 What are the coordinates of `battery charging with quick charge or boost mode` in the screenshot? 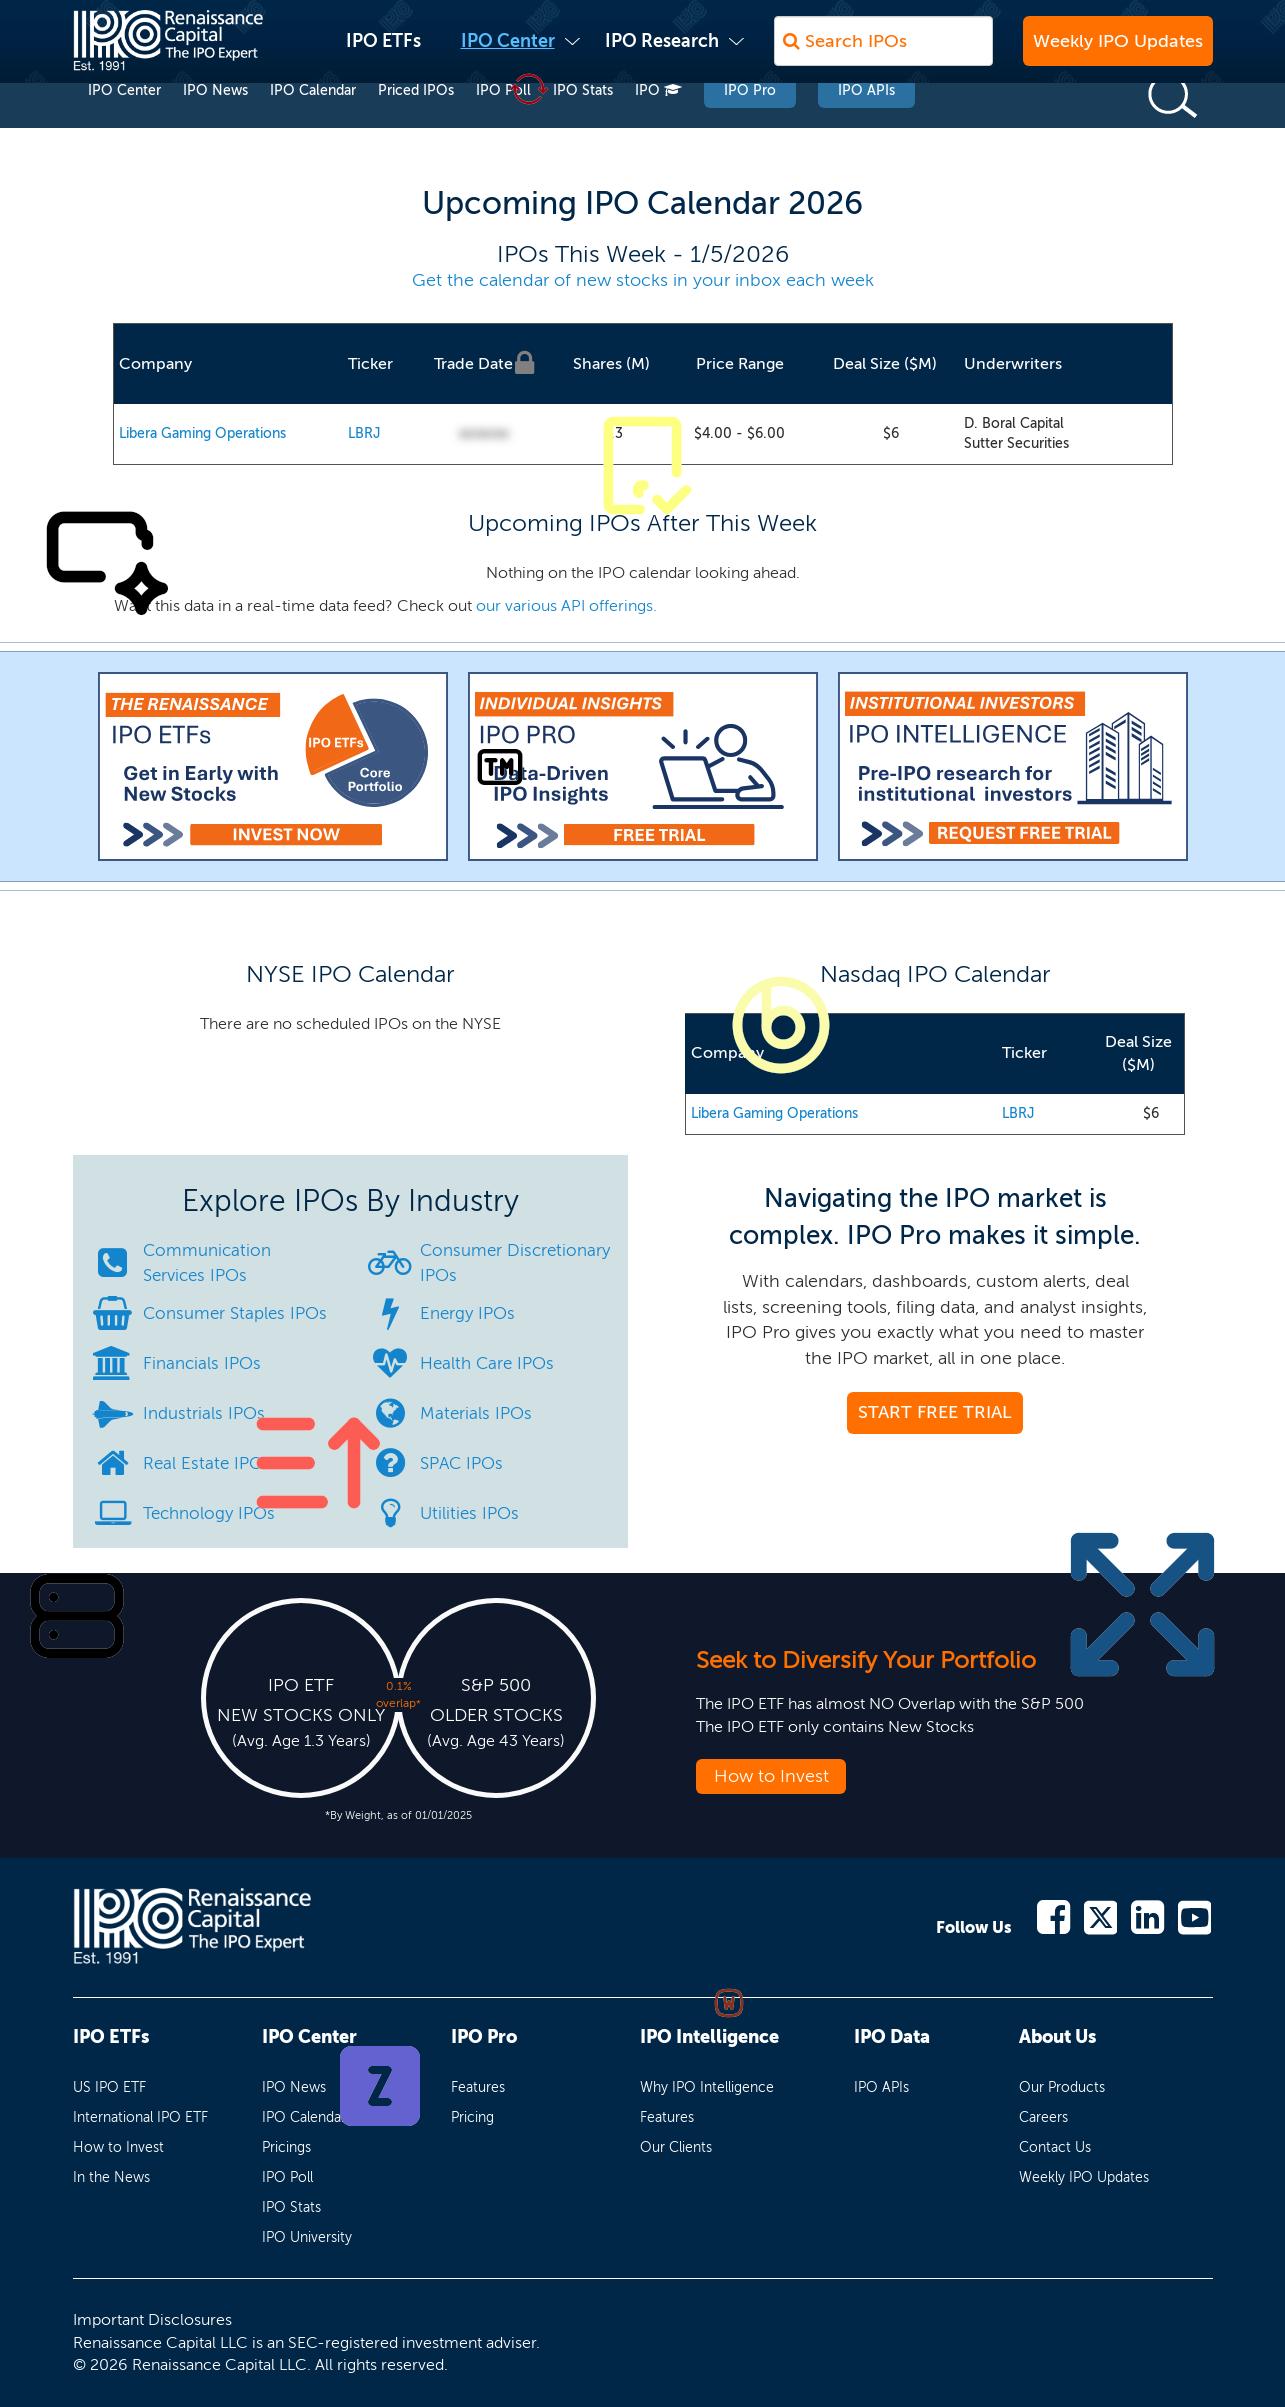 It's located at (100, 547).